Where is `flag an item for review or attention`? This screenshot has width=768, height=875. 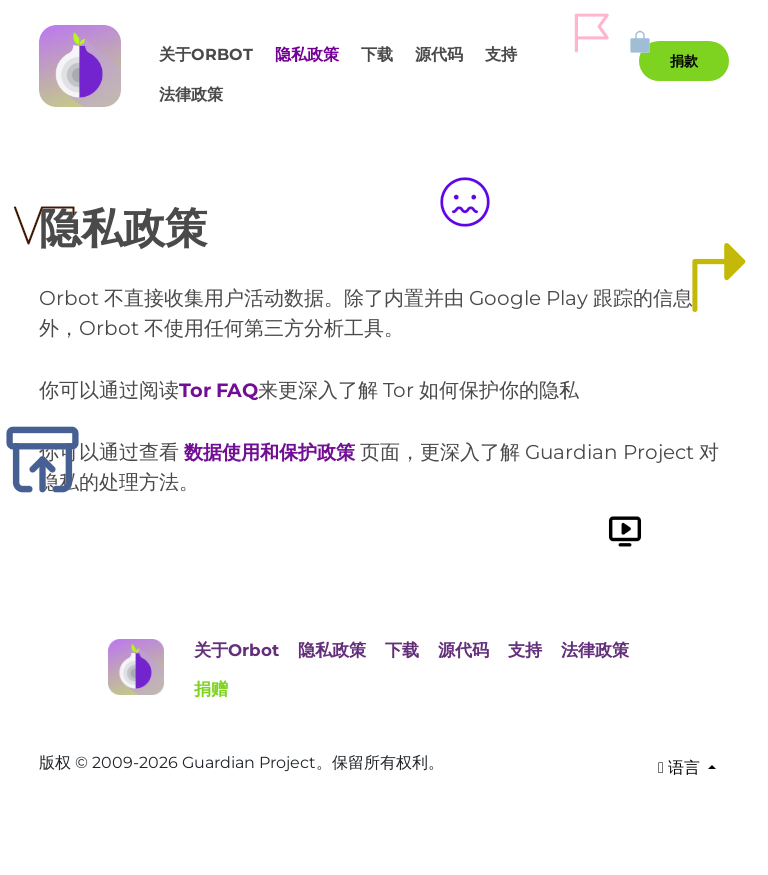
flag an item for review or attention is located at coordinates (591, 33).